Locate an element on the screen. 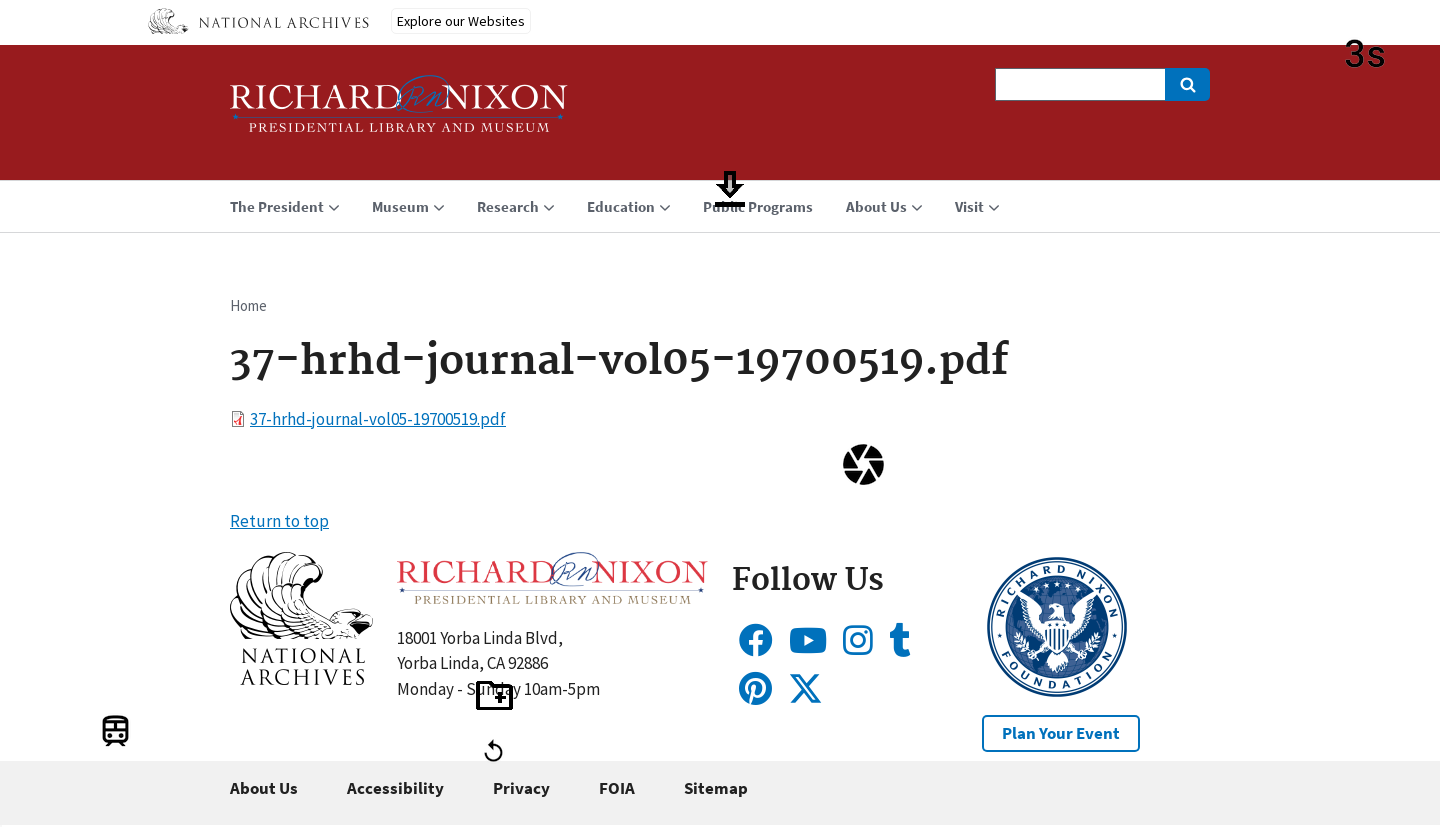  open camera to take a photo is located at coordinates (863, 464).